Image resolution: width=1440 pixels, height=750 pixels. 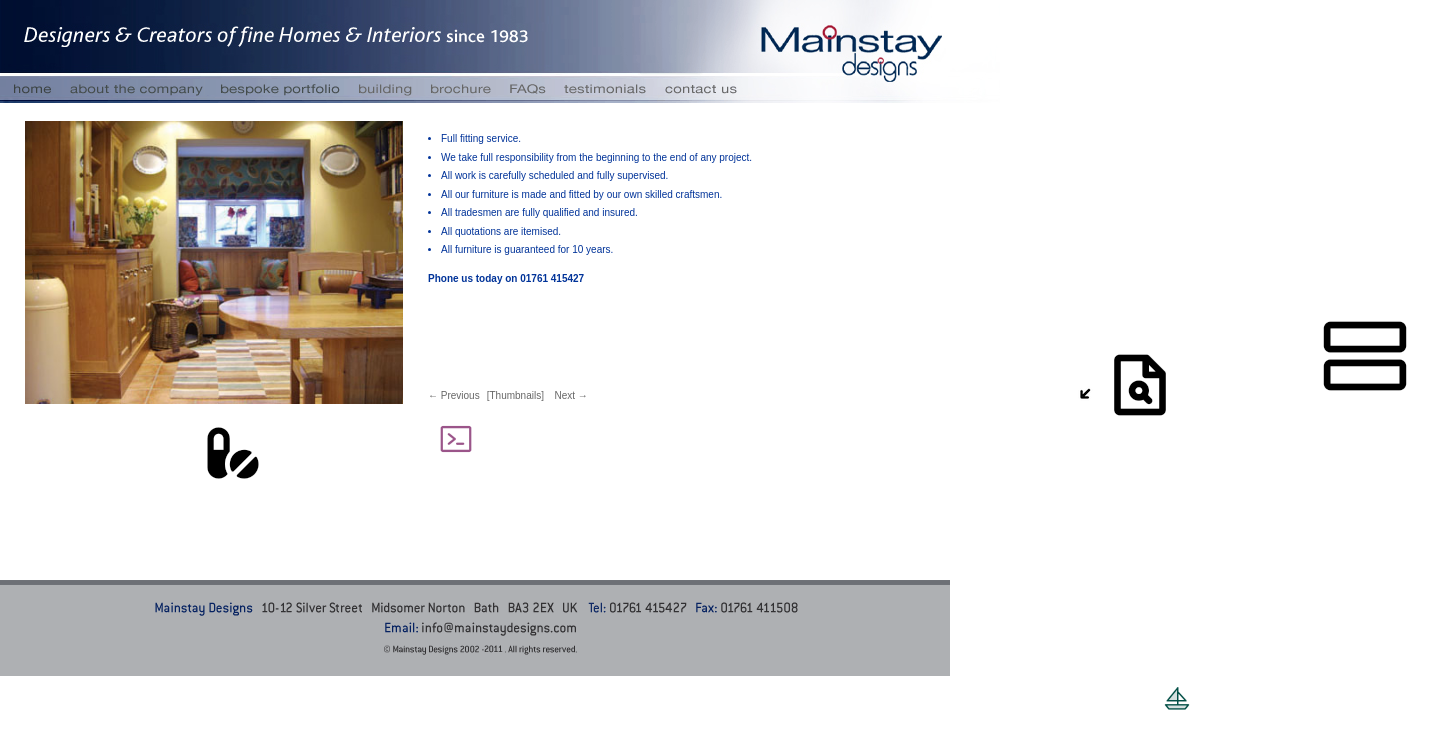 What do you see at coordinates (456, 439) in the screenshot?
I see `open terminal or command line interface` at bounding box center [456, 439].